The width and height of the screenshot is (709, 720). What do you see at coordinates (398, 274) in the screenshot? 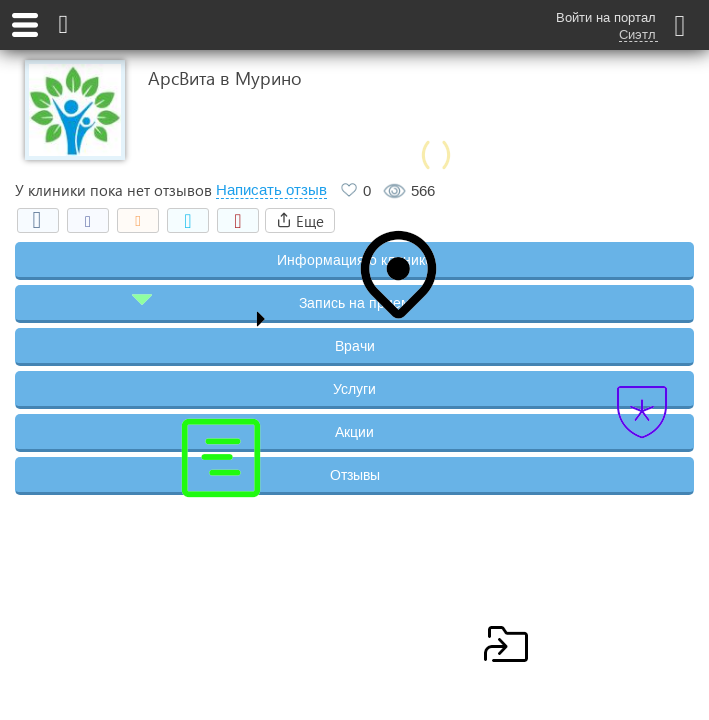
I see `view or set your current location` at bounding box center [398, 274].